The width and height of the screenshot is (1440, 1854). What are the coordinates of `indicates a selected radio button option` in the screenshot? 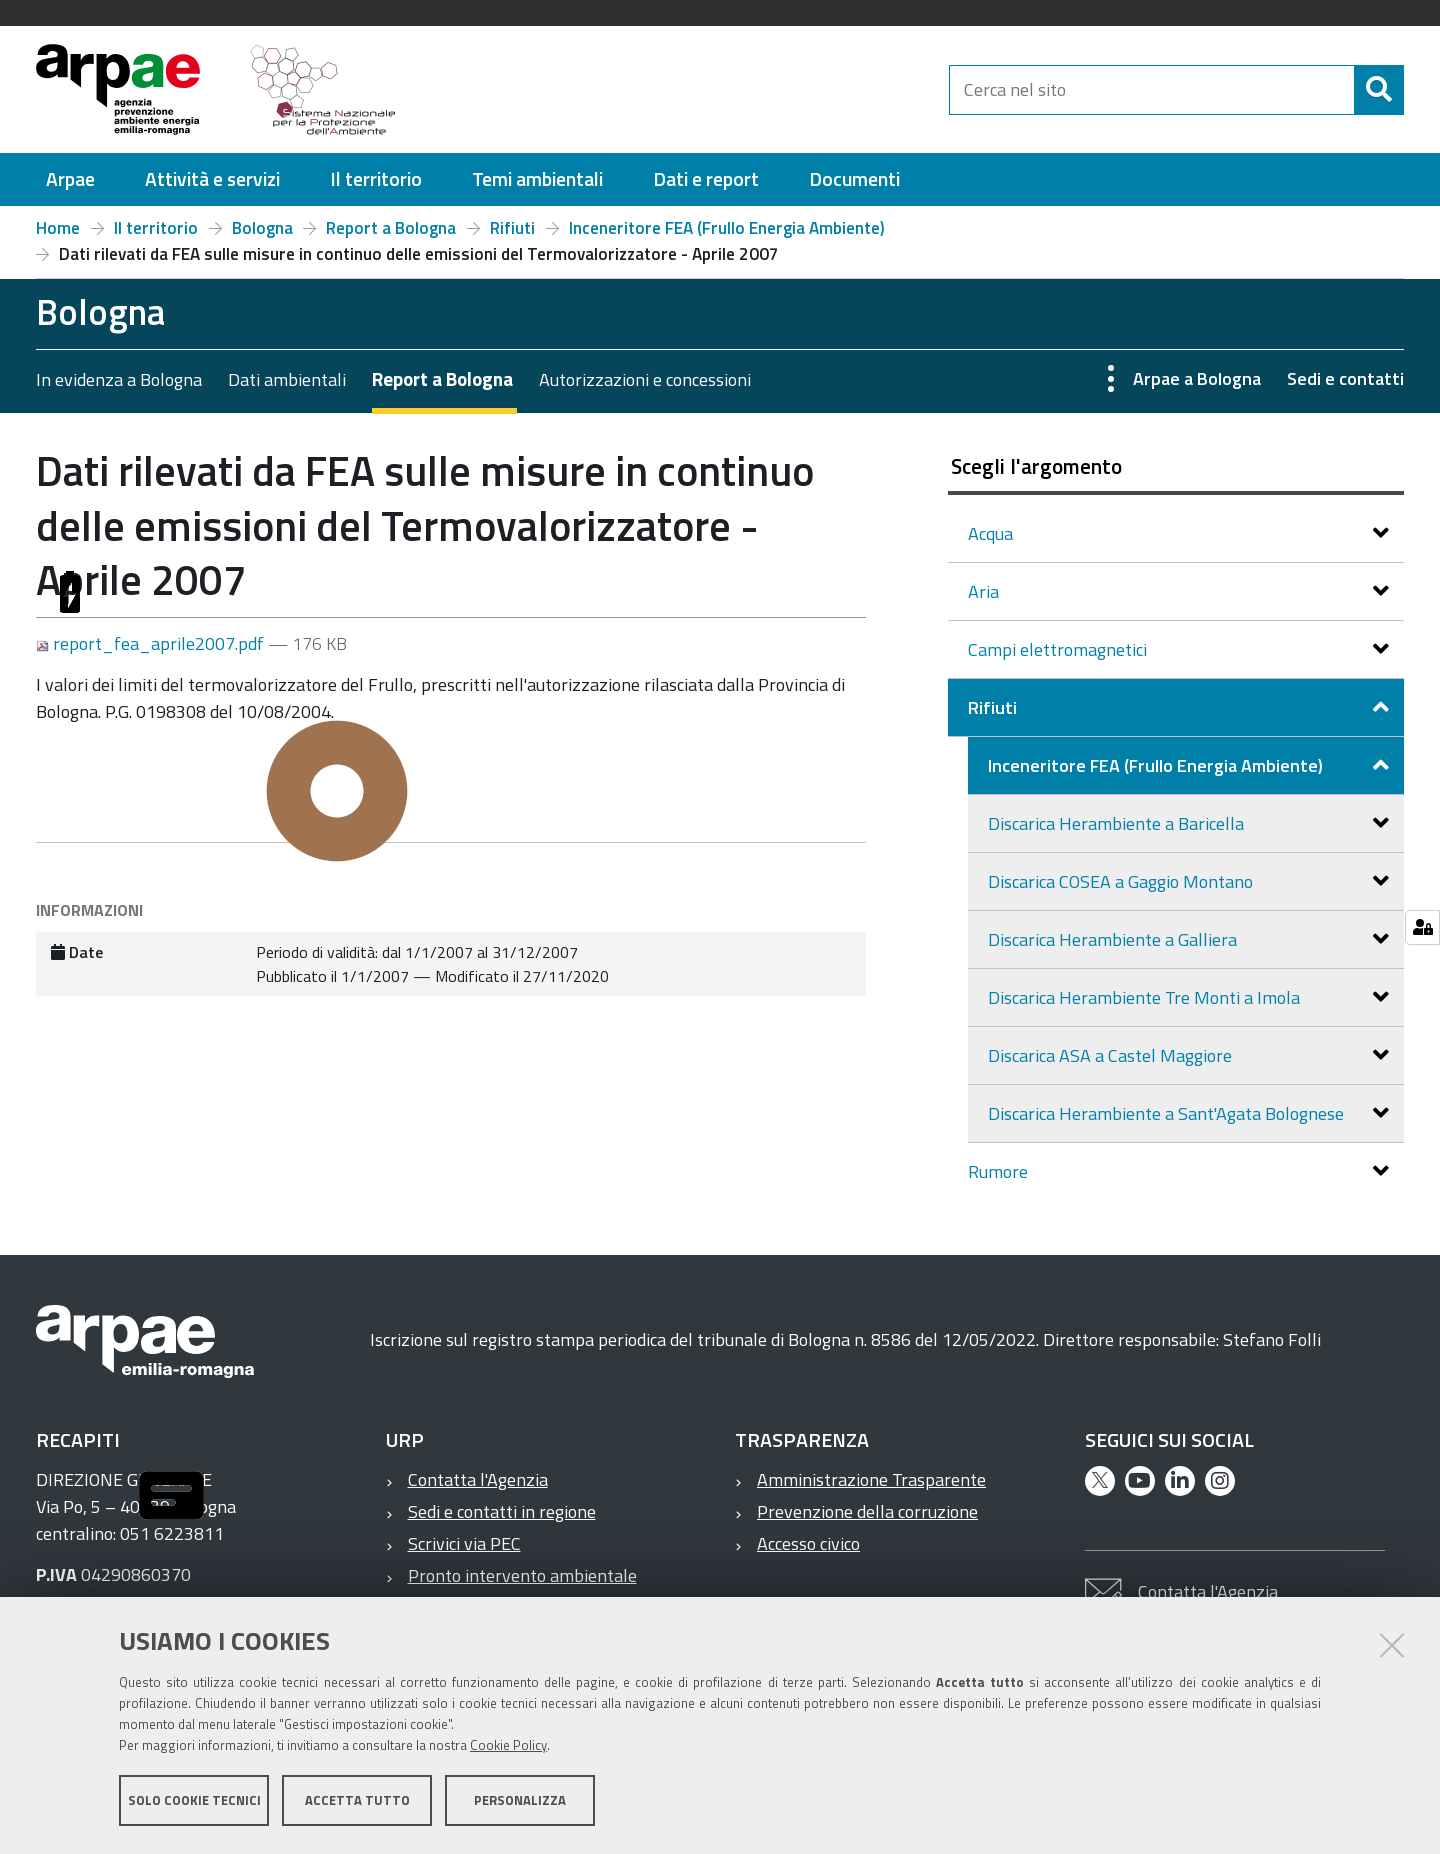 It's located at (337, 791).